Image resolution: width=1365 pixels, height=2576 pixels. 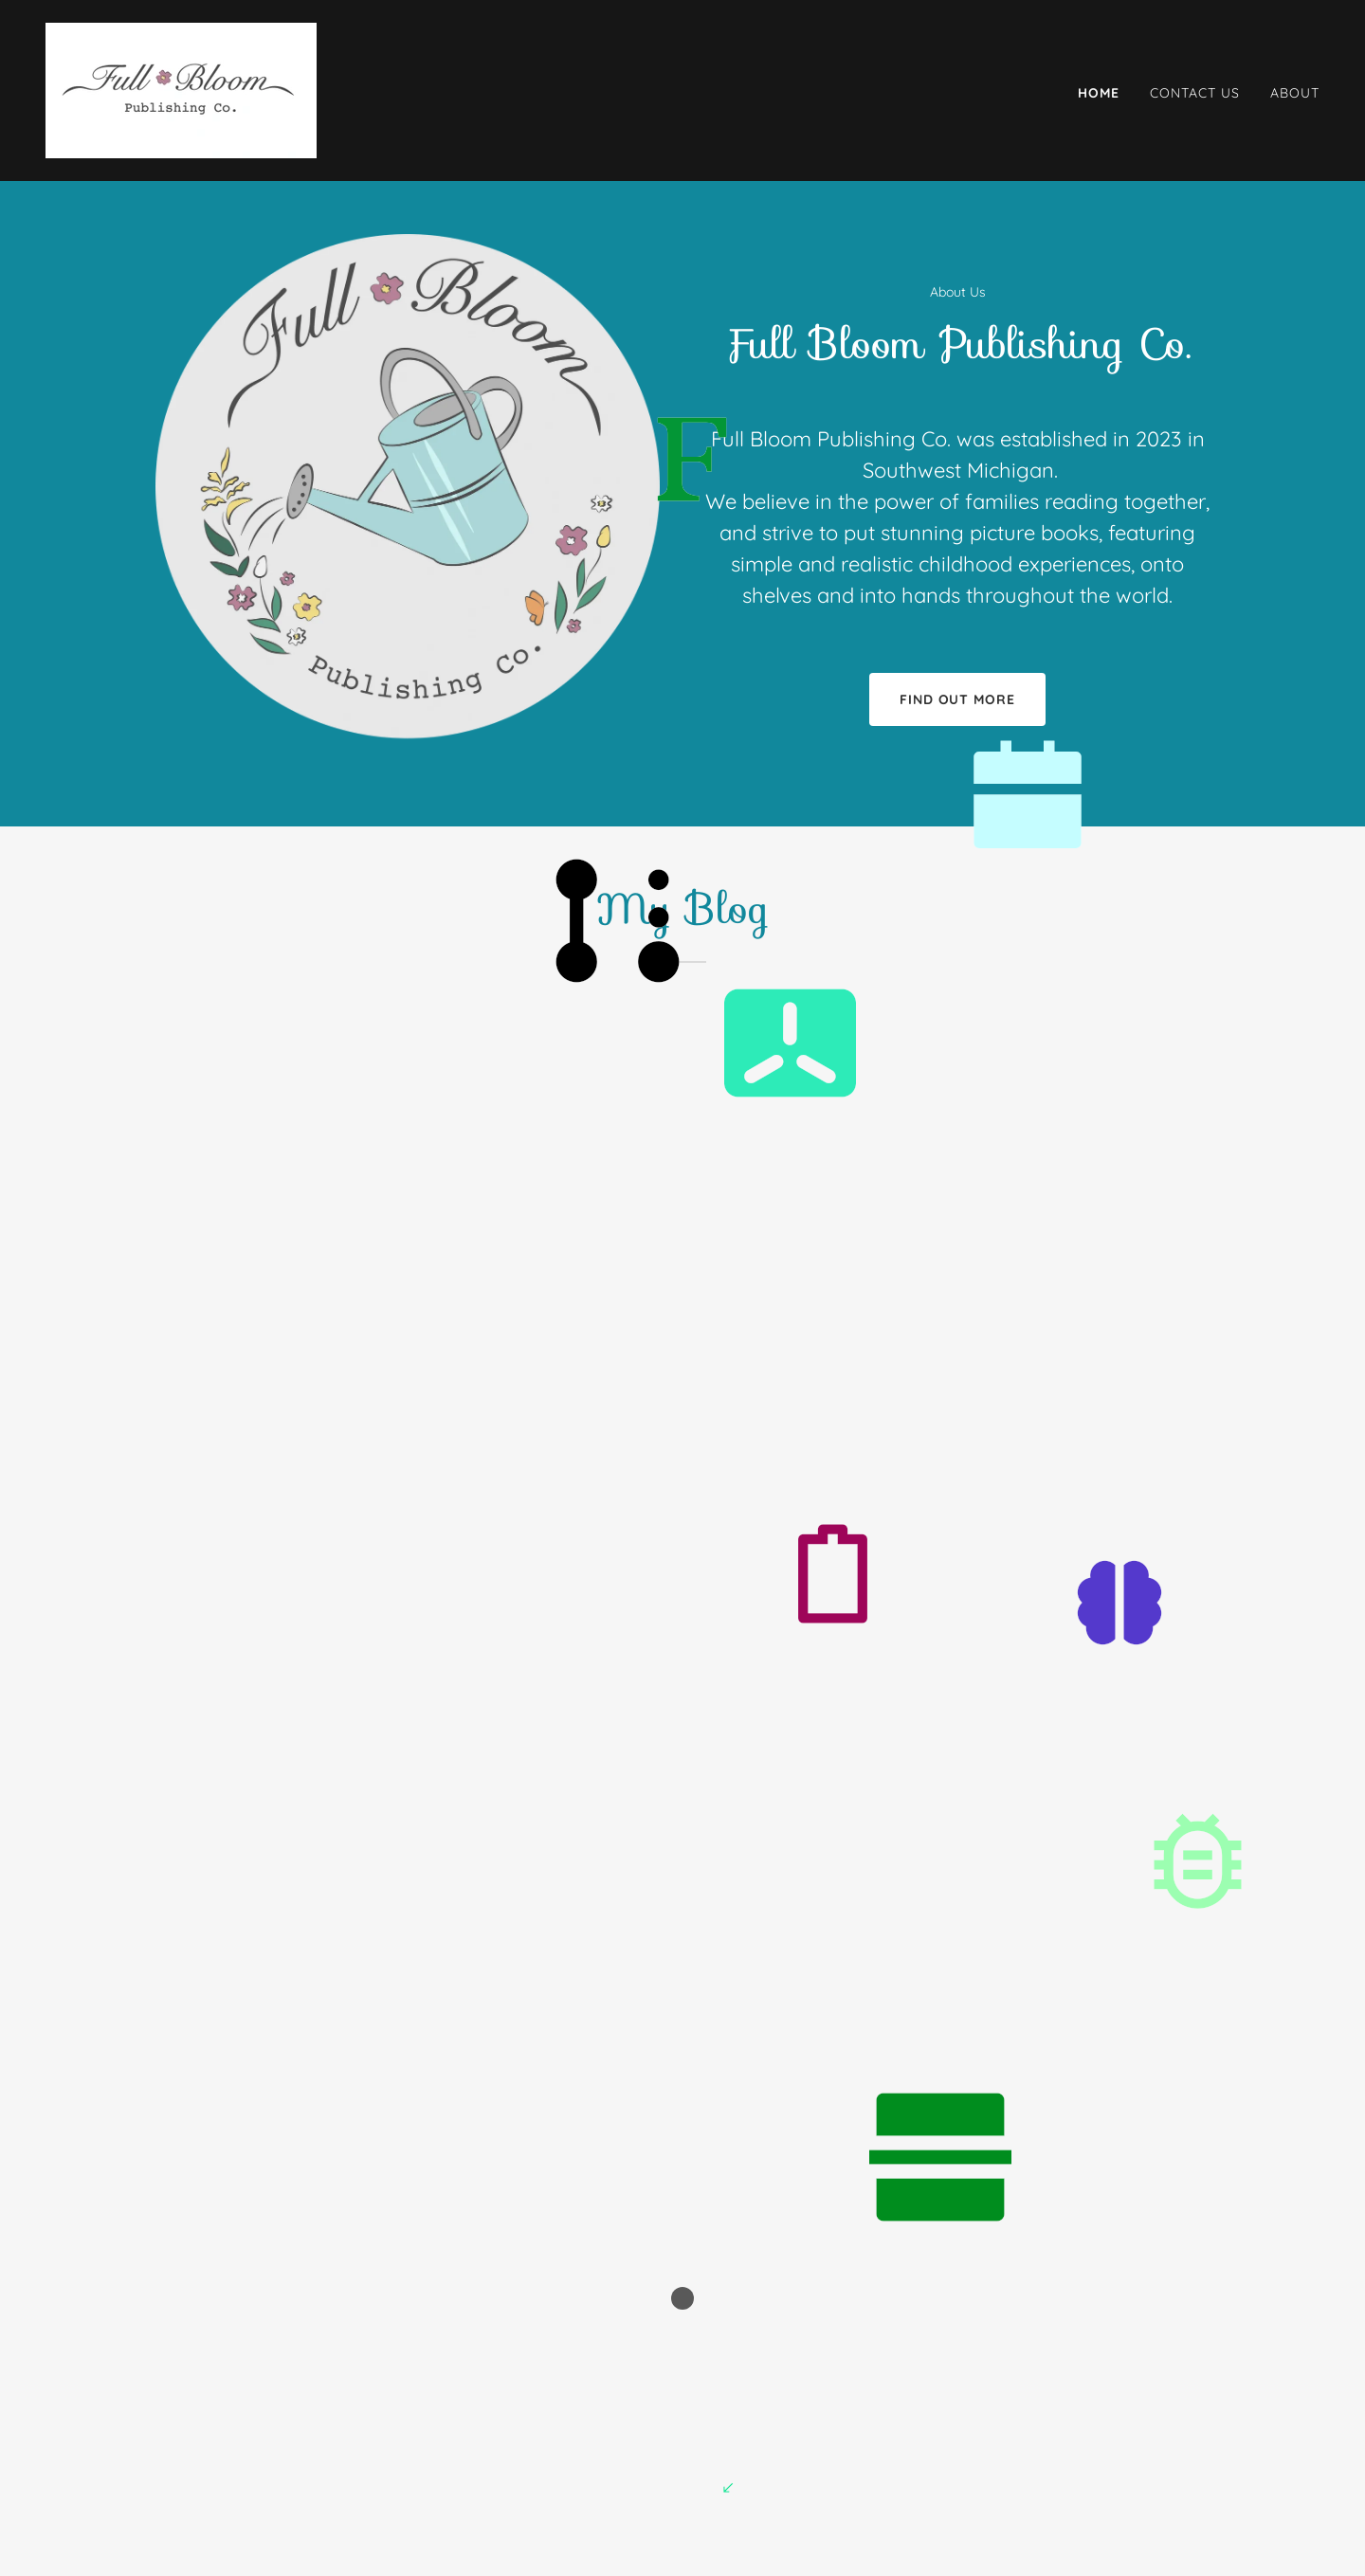 I want to click on k3s lightweight kubernetes distribution logo, so click(x=790, y=1043).